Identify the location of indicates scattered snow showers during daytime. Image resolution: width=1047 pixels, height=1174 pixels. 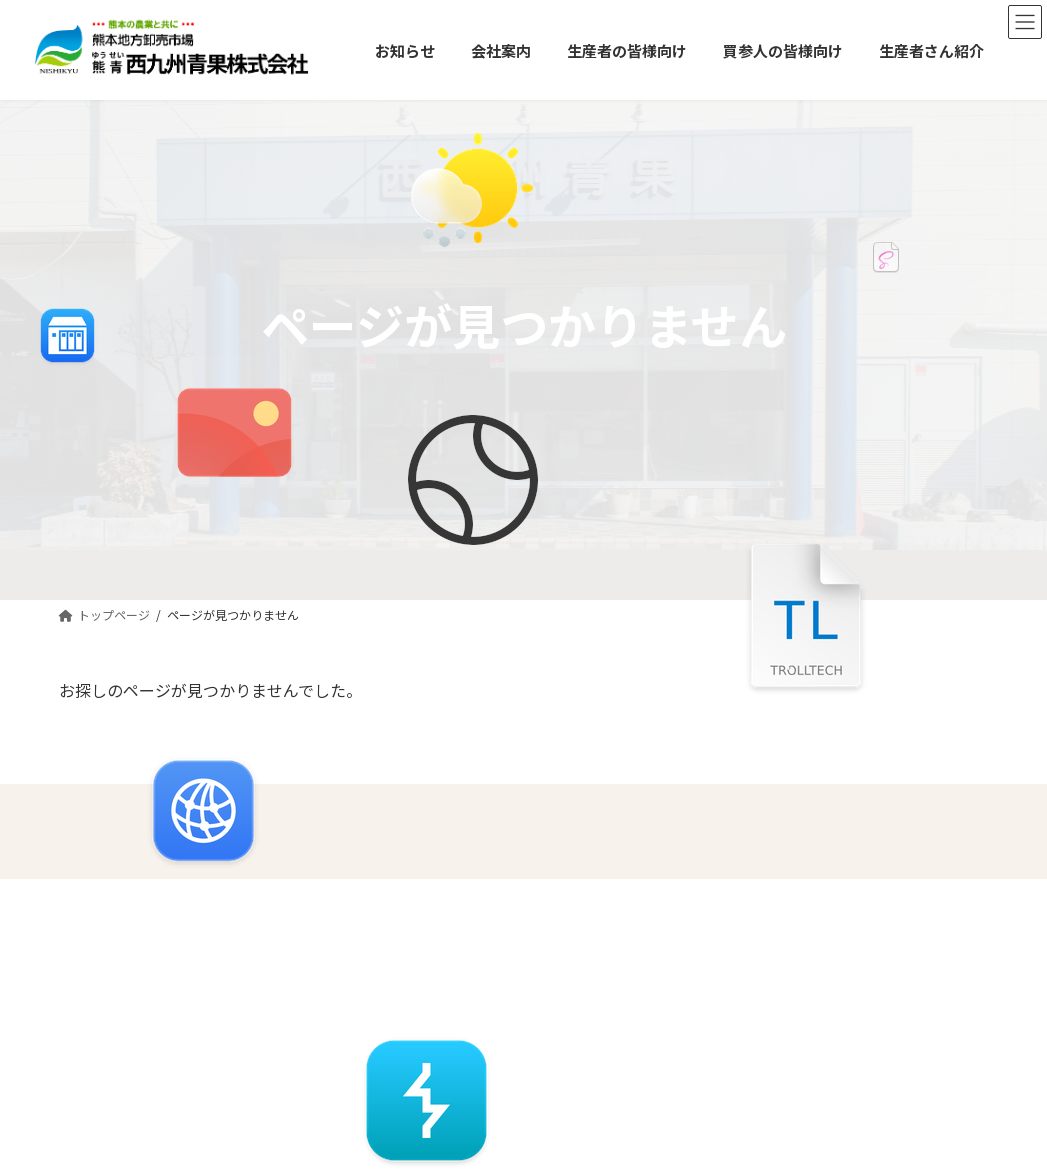
(472, 190).